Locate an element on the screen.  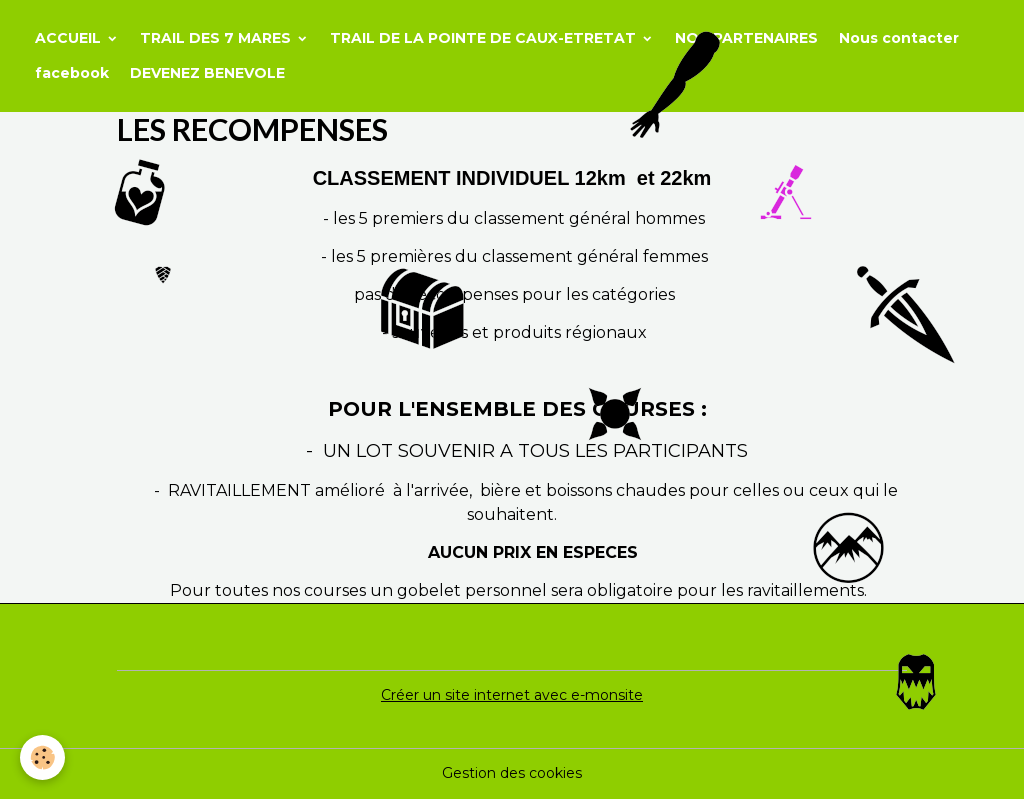
health potion or healing item in a game inventory is located at coordinates (140, 192).